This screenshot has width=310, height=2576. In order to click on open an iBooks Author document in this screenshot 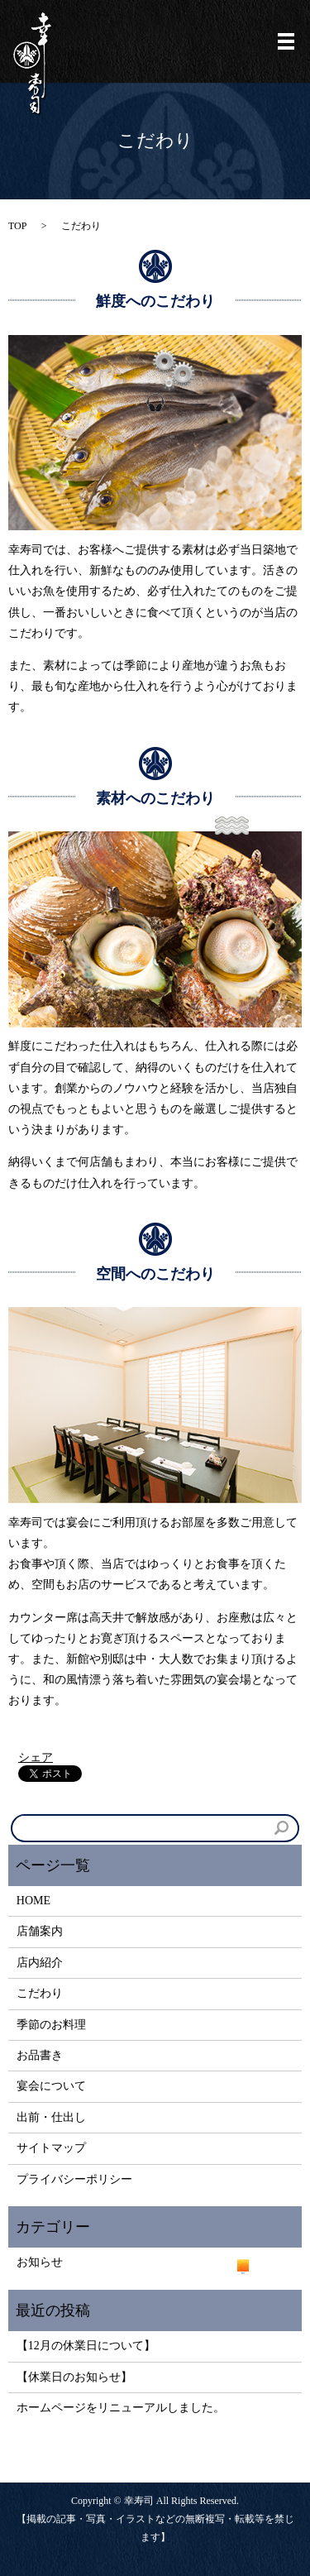, I will do `click(243, 2267)`.